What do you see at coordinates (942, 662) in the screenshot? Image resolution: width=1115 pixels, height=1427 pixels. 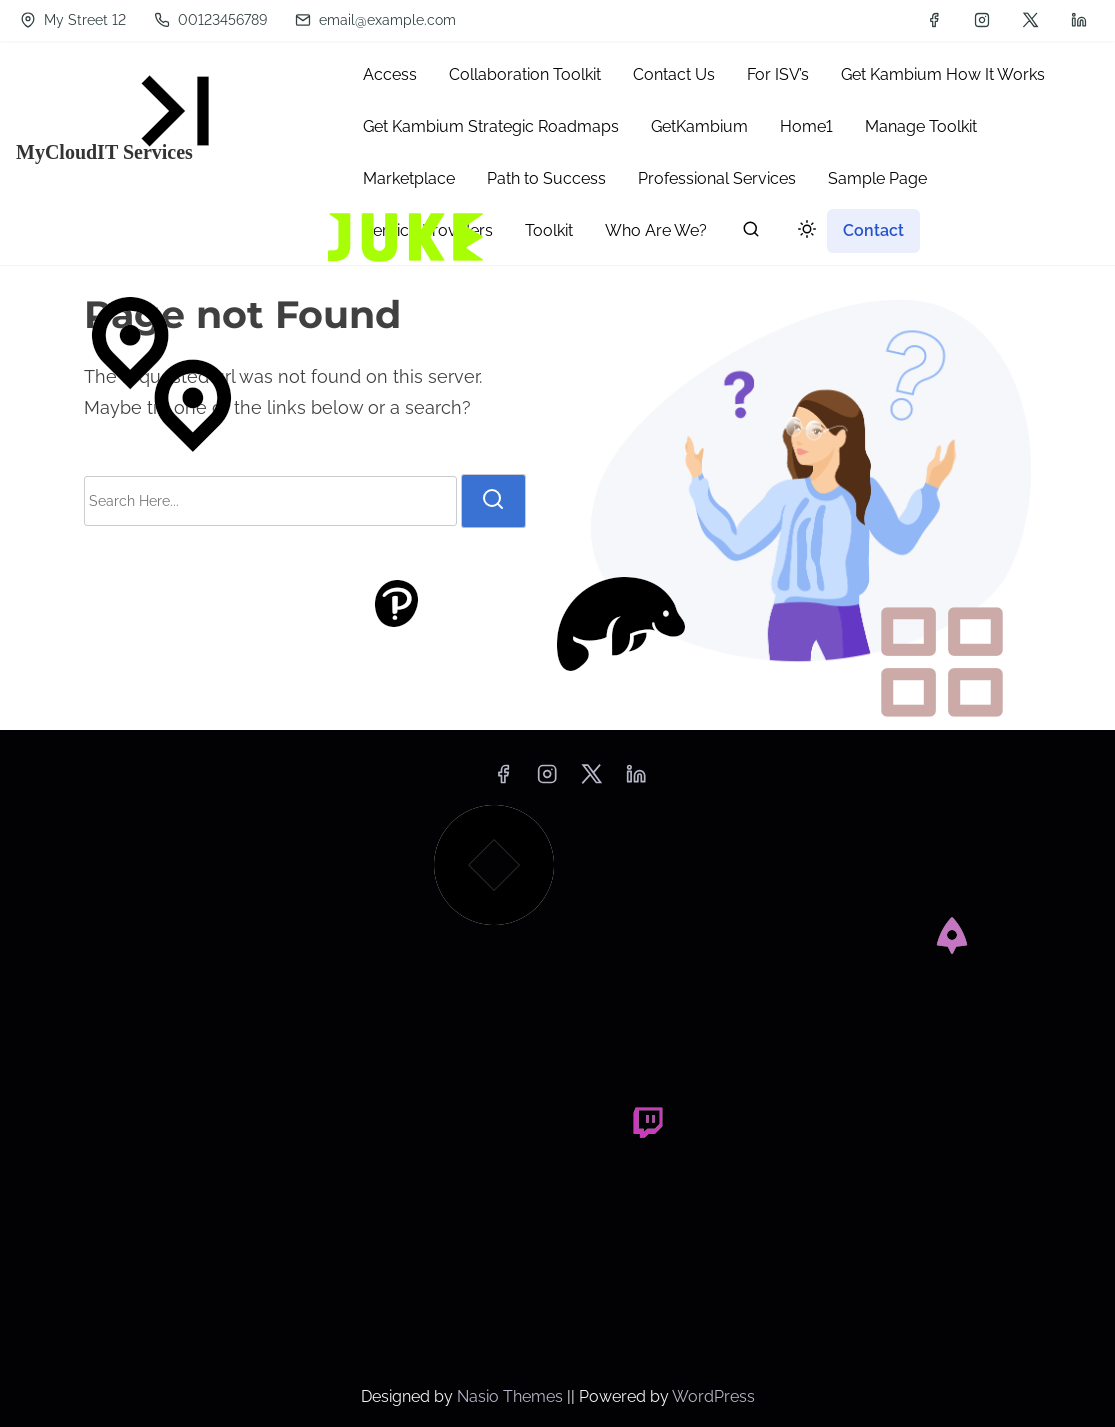 I see `switch to gallery view` at bounding box center [942, 662].